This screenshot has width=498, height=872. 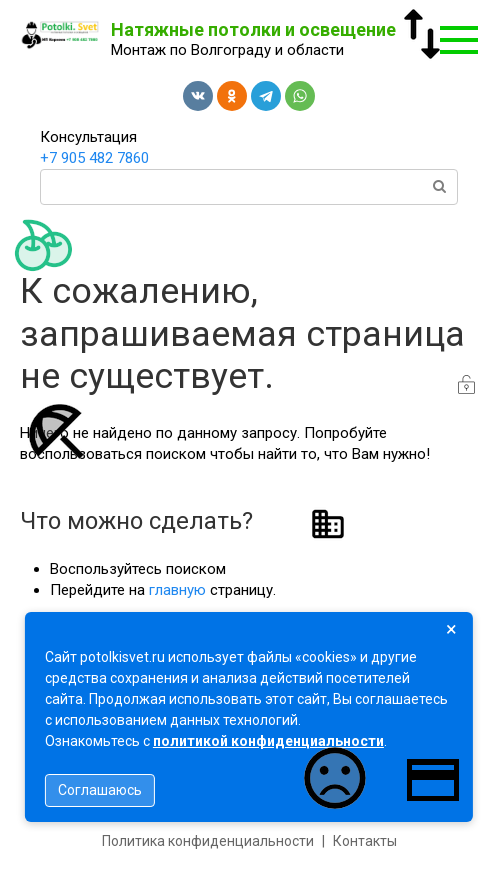 What do you see at coordinates (422, 34) in the screenshot?
I see `swap or reverse the order of items` at bounding box center [422, 34].